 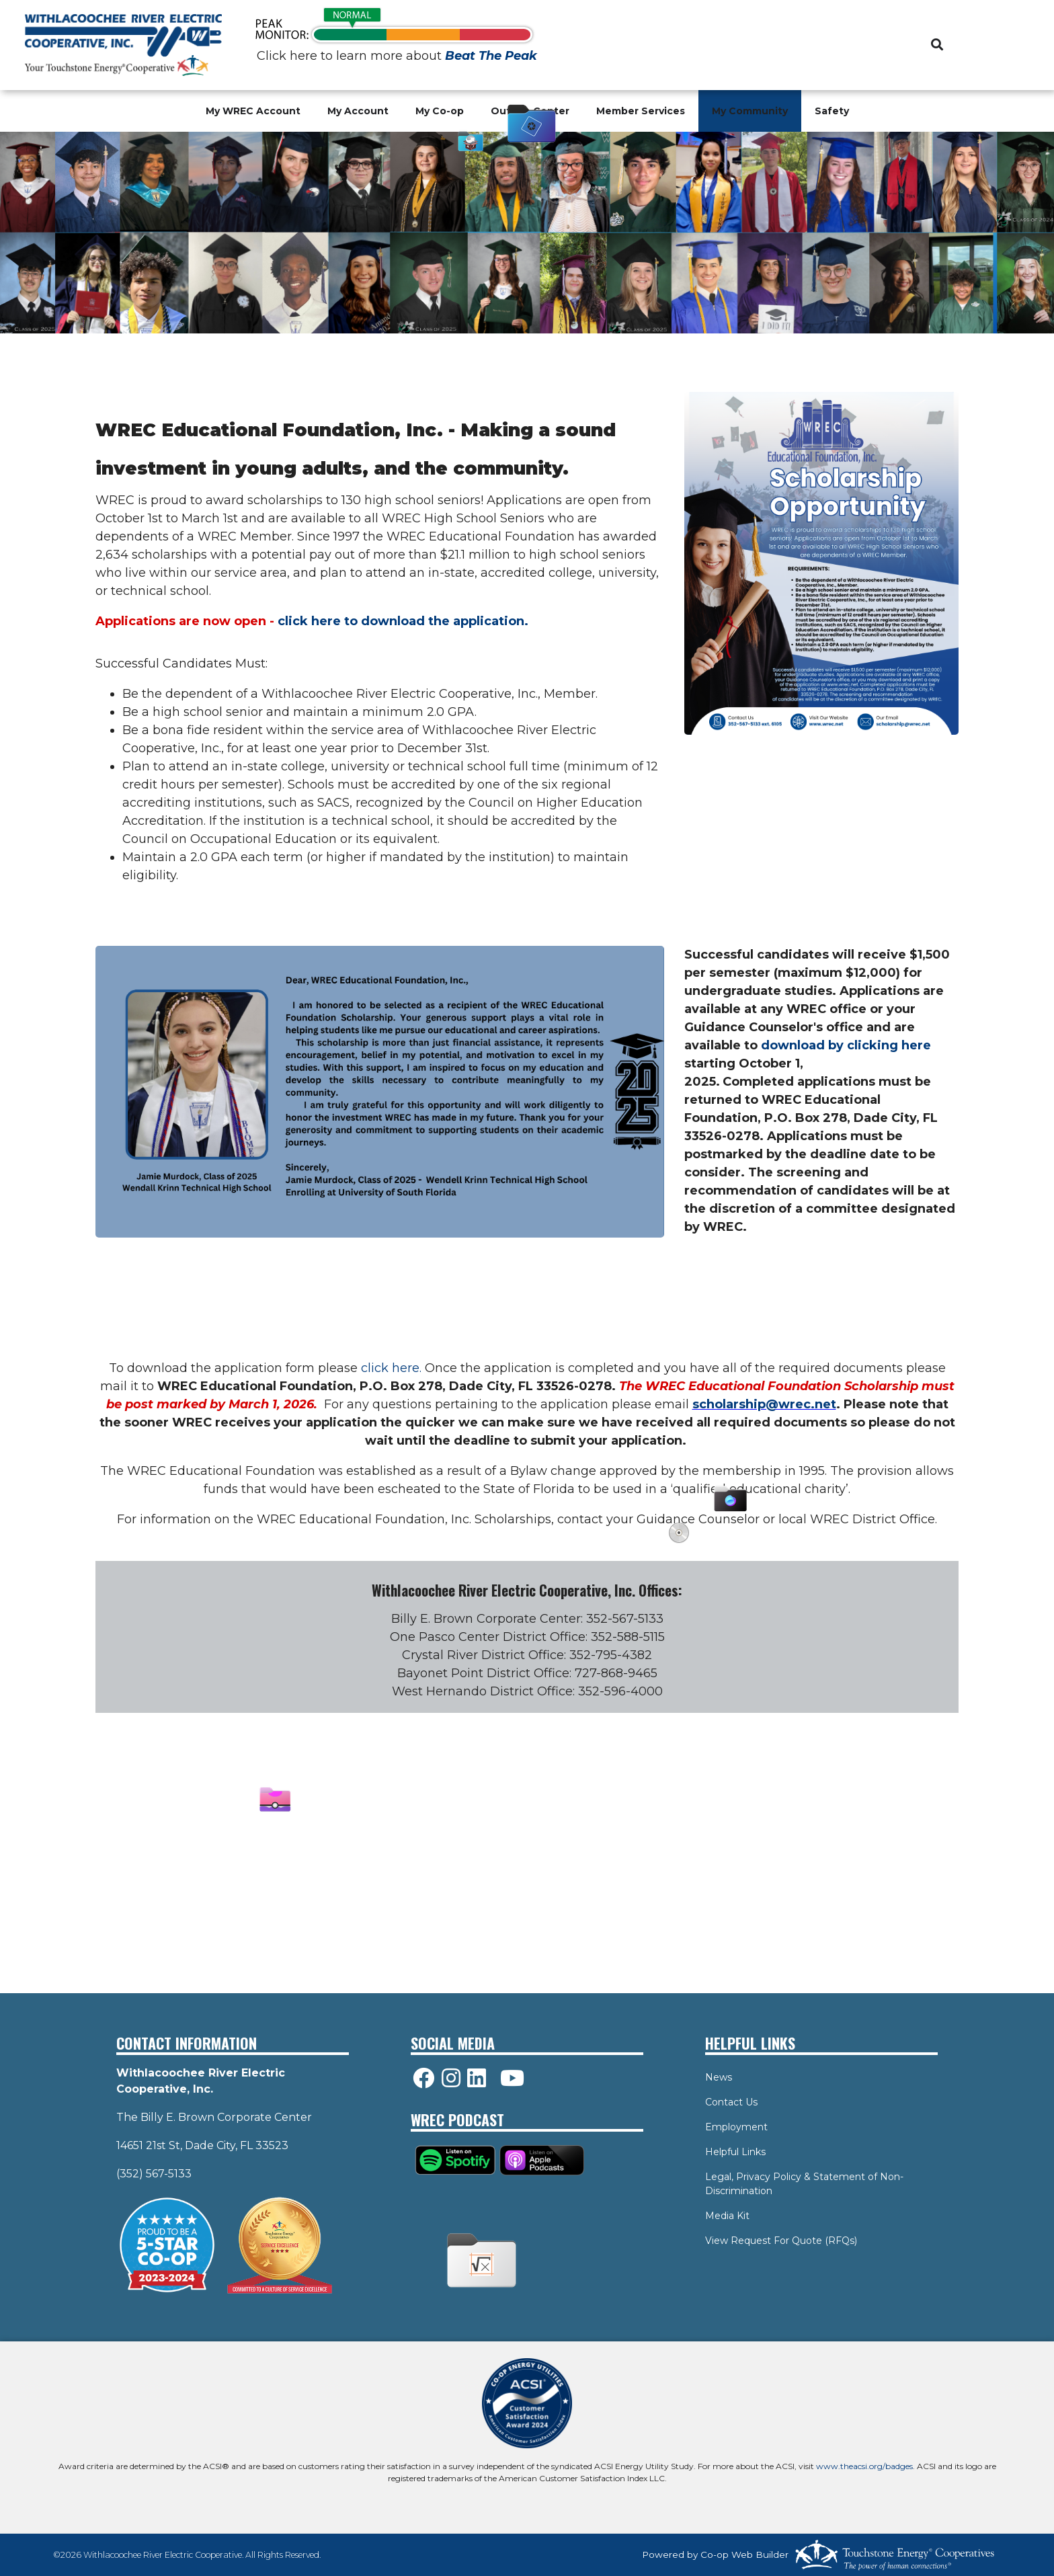 I want to click on access DVD drive or optical media, so click(x=679, y=1533).